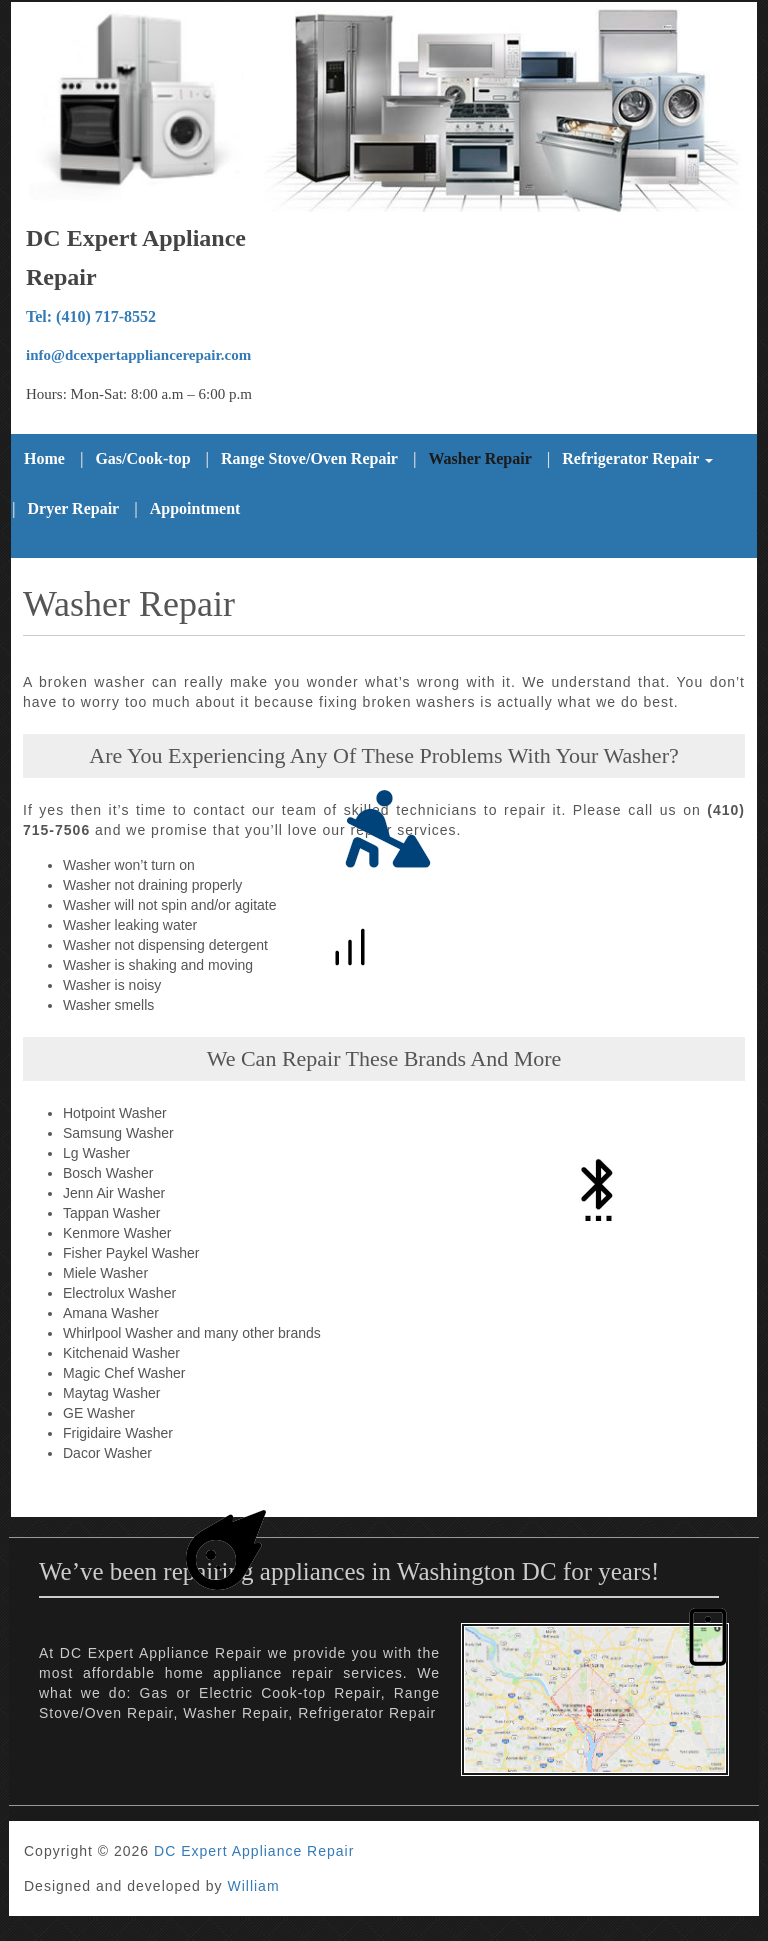 This screenshot has width=768, height=1941. Describe the element at coordinates (226, 1550) in the screenshot. I see `indicates a trending or viral item` at that location.